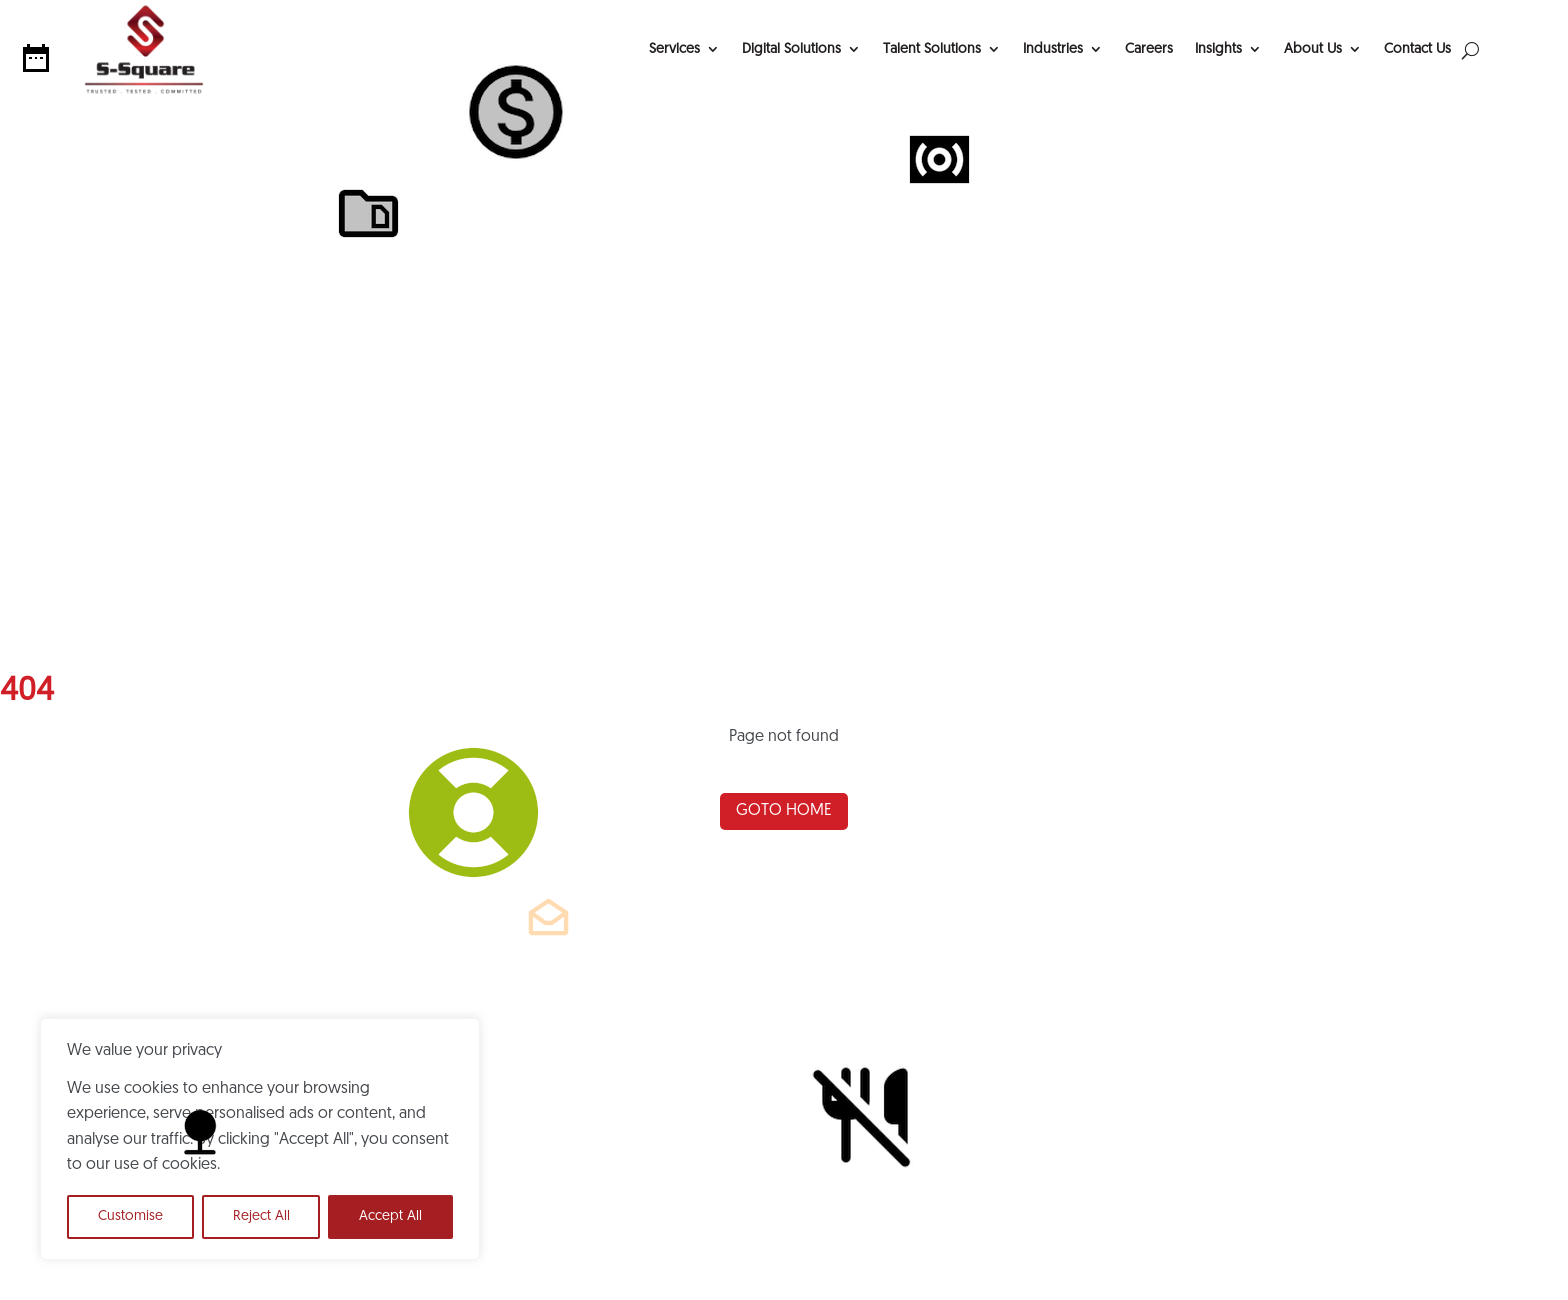  I want to click on access help or support center, so click(473, 812).